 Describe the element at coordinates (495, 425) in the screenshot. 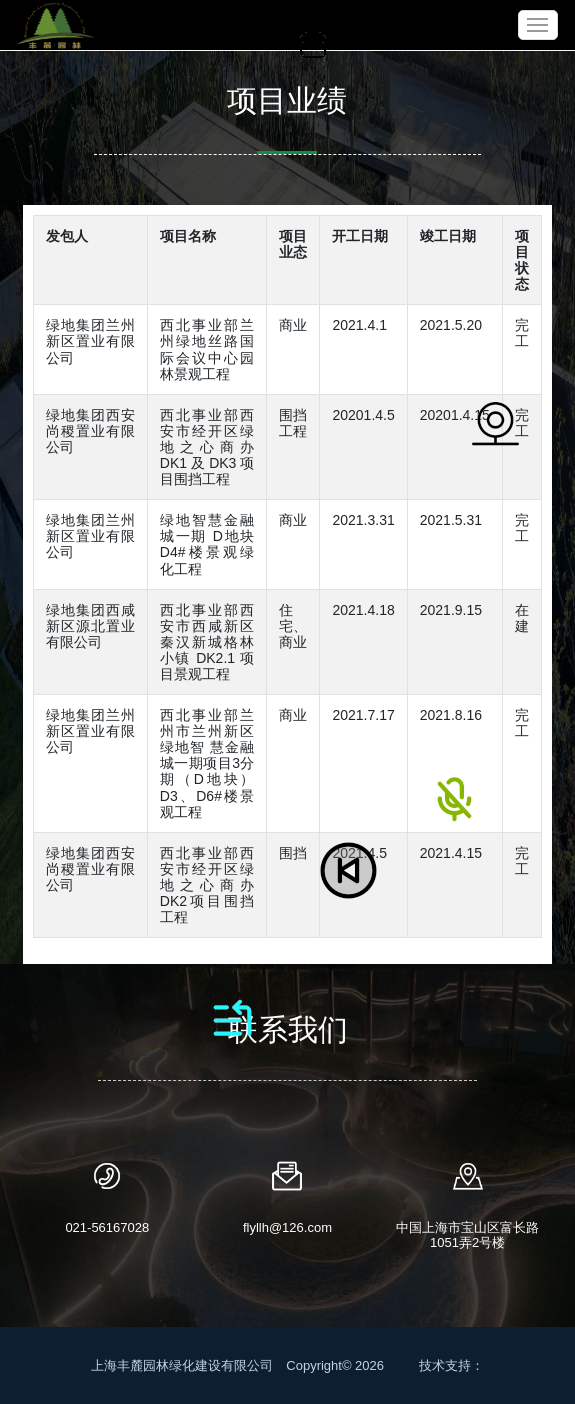

I see `access webcam or camera settings` at that location.